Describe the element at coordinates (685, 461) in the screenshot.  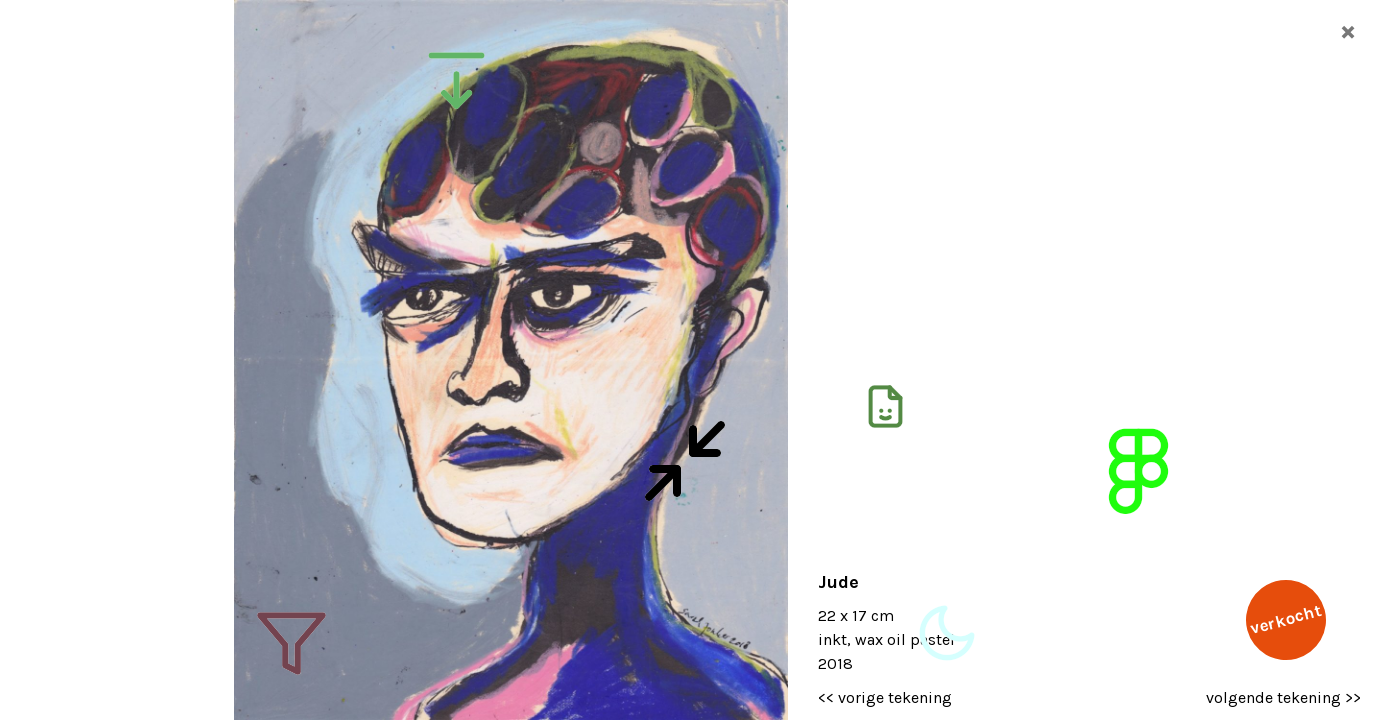
I see `minimize or collapse the current window` at that location.